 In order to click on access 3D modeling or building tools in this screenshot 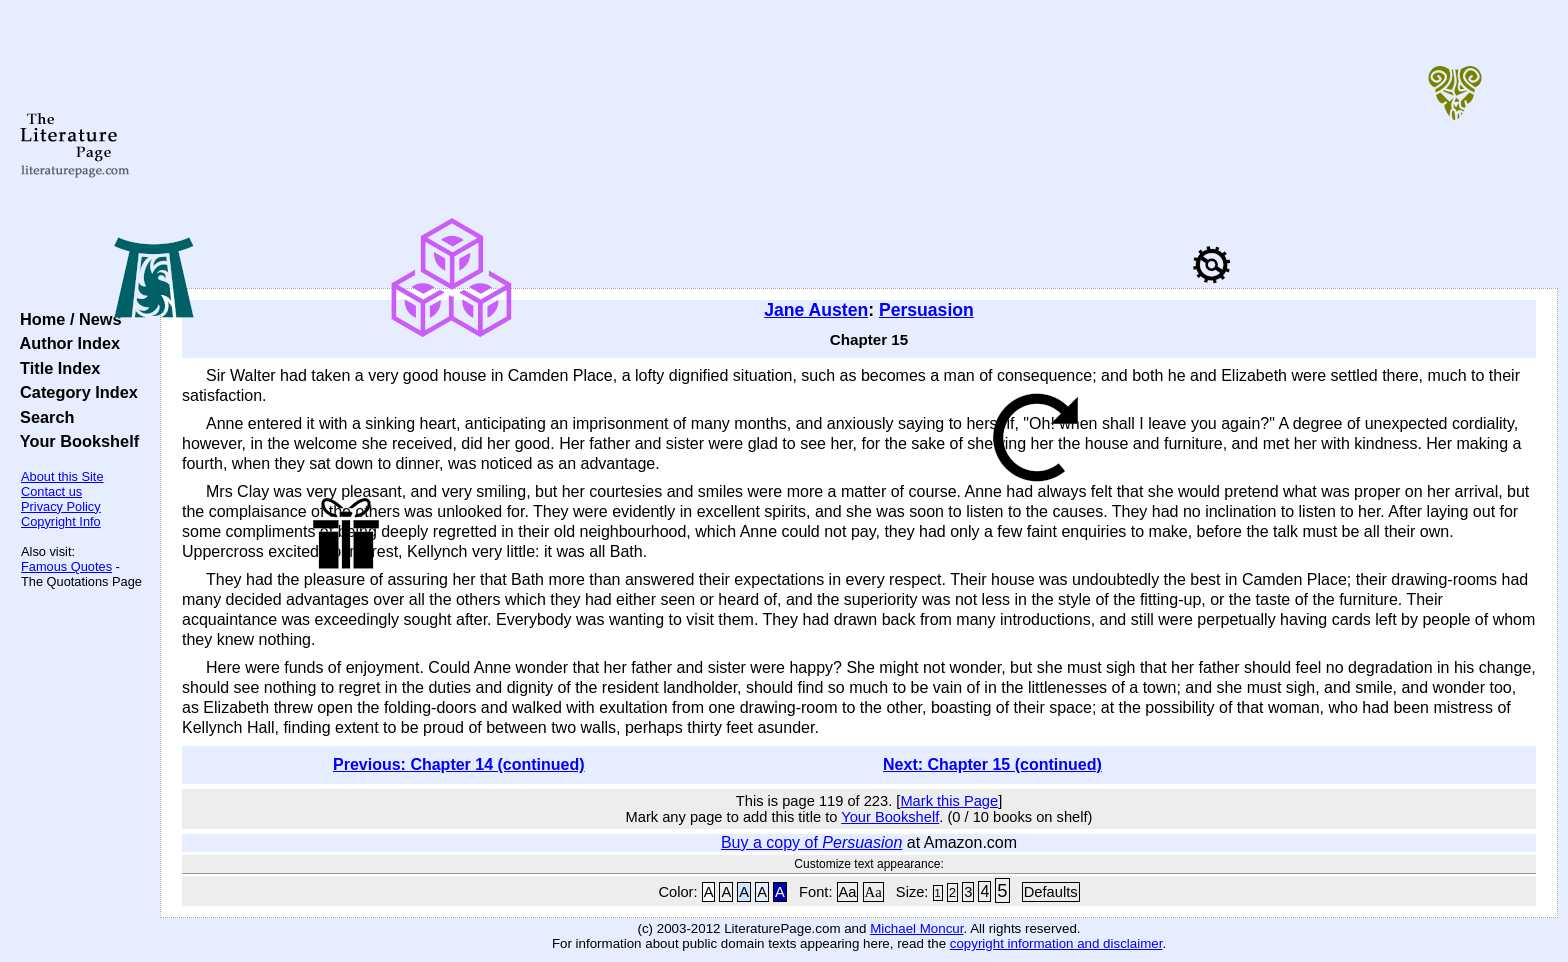, I will do `click(451, 277)`.